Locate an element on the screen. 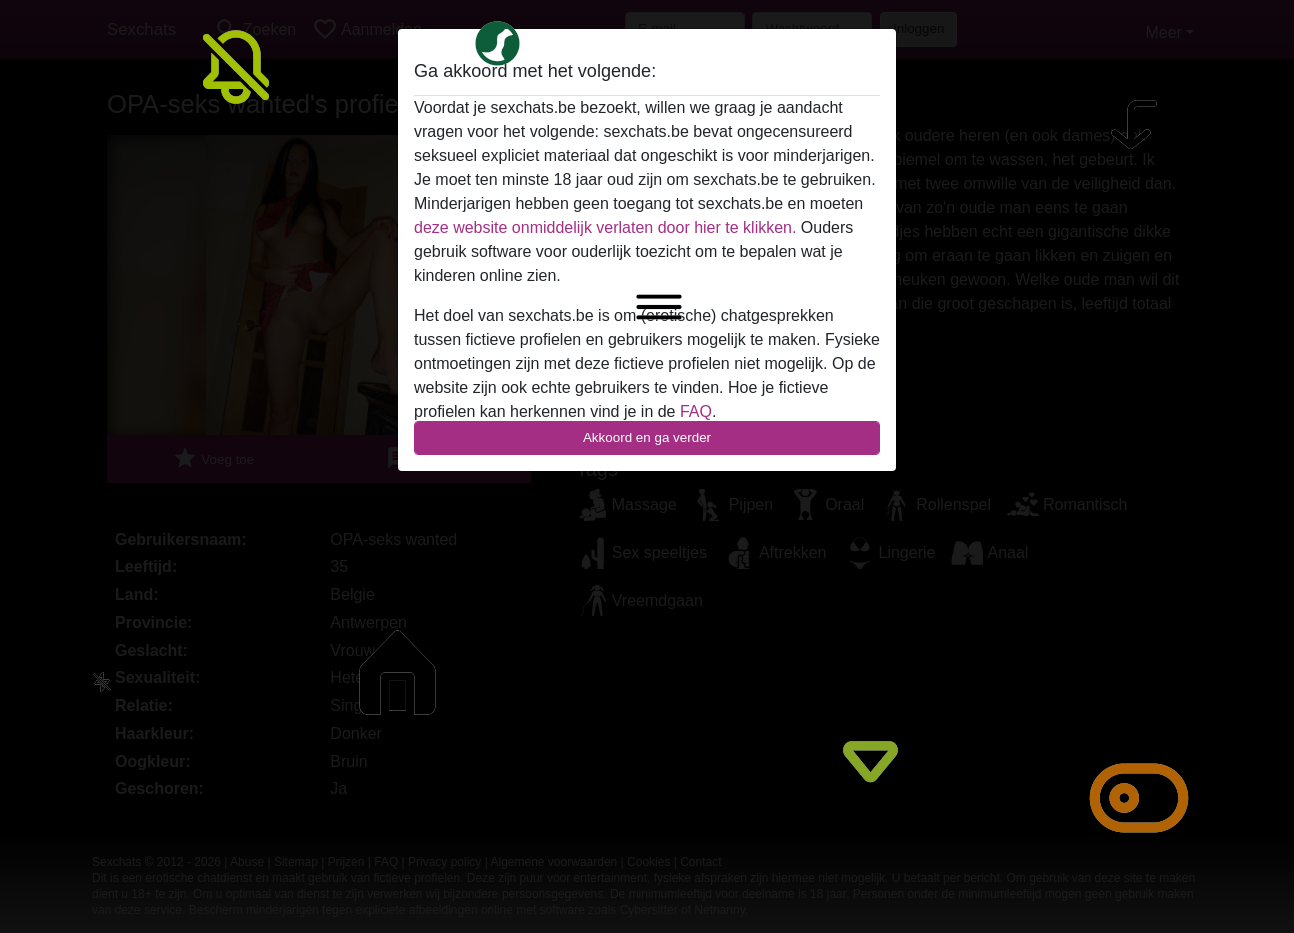 This screenshot has width=1294, height=933. switch to global or worldwide view is located at coordinates (497, 43).